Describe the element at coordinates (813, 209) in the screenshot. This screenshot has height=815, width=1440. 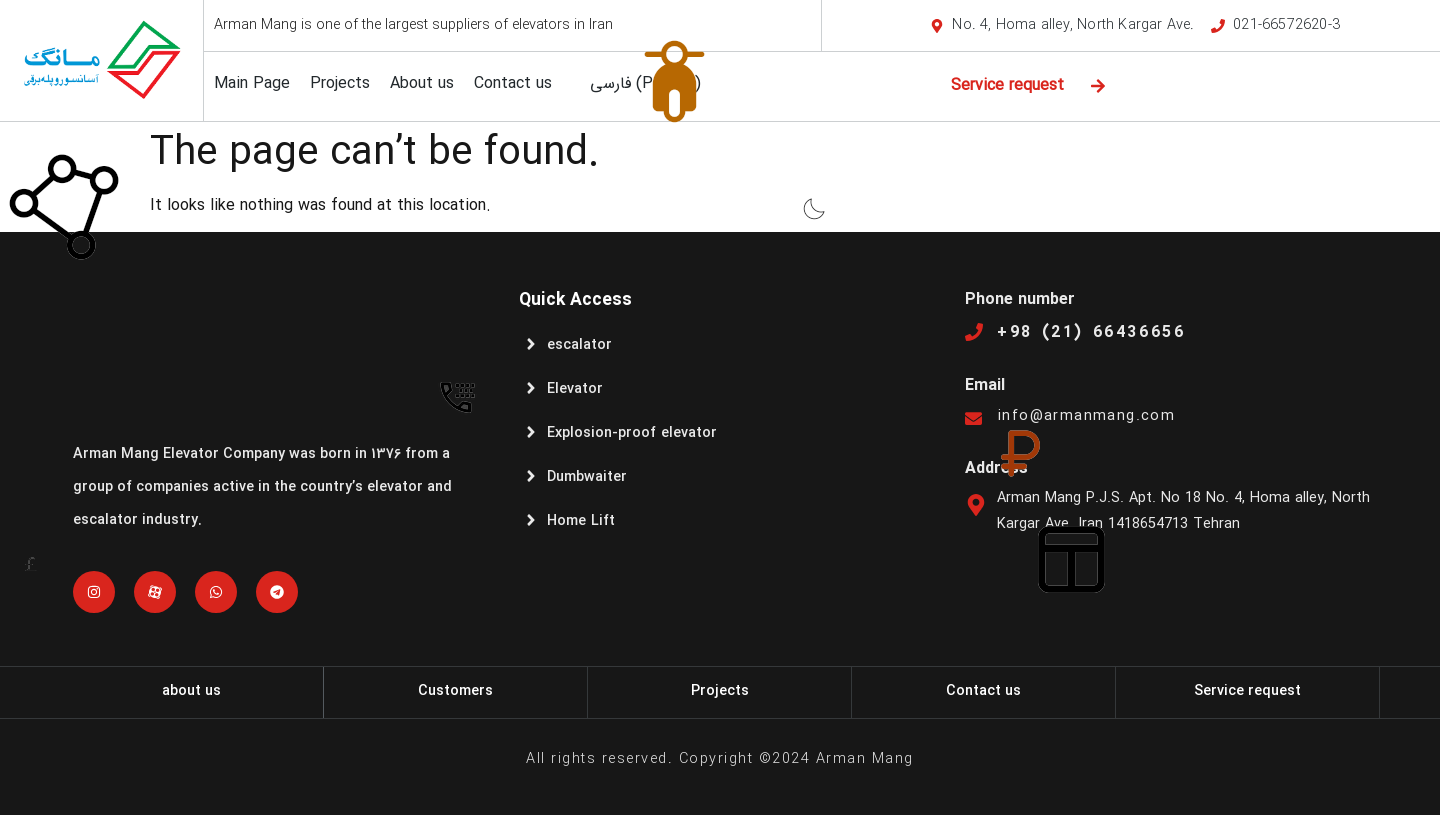
I see `toggle dark mode or night theme` at that location.